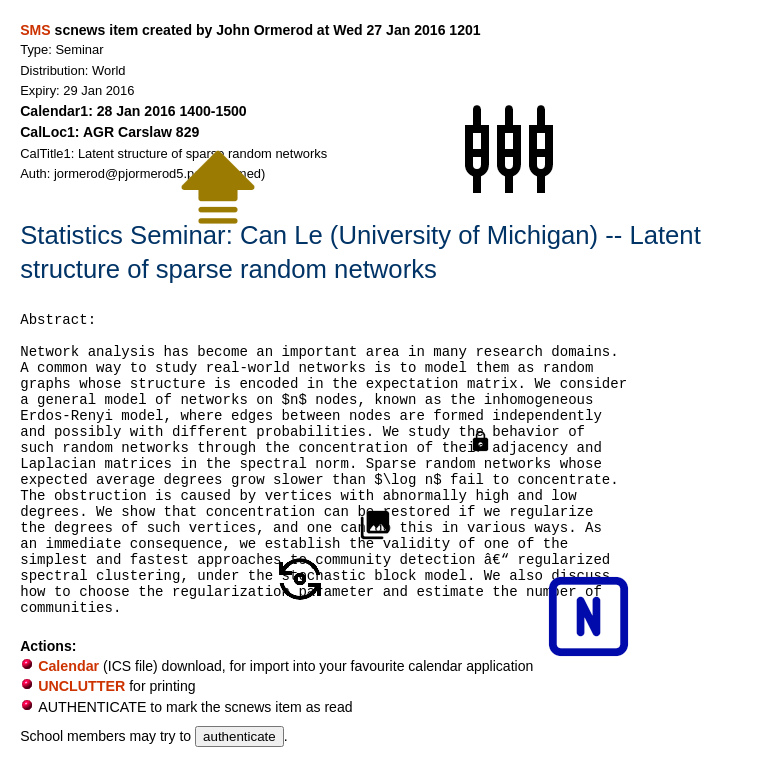  I want to click on lock or secure this item, so click(480, 441).